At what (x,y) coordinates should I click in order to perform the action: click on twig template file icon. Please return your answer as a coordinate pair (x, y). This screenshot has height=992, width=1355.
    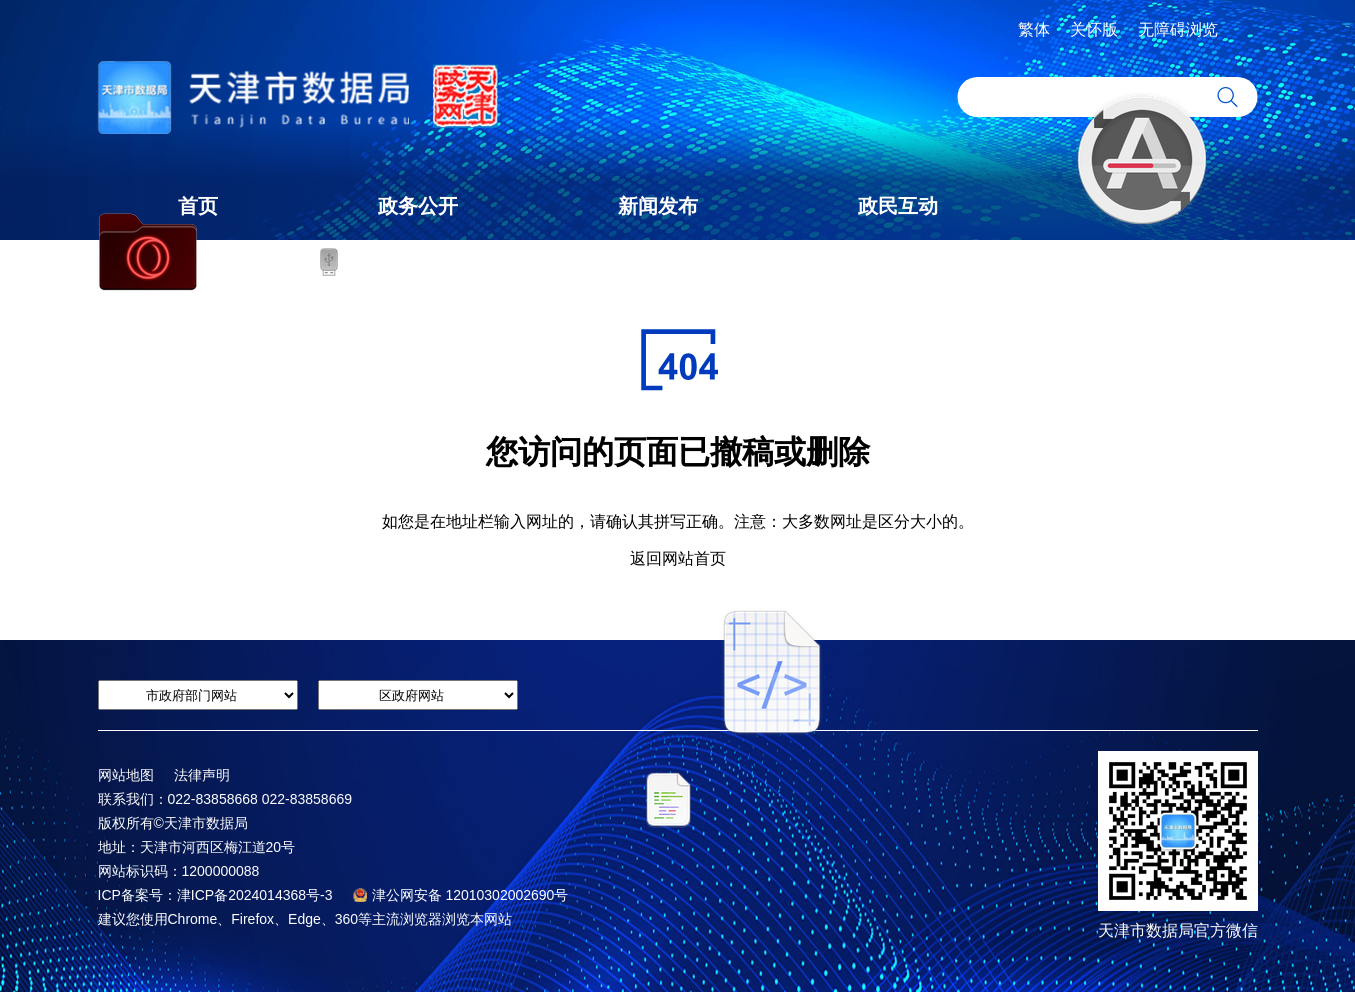
    Looking at the image, I should click on (772, 672).